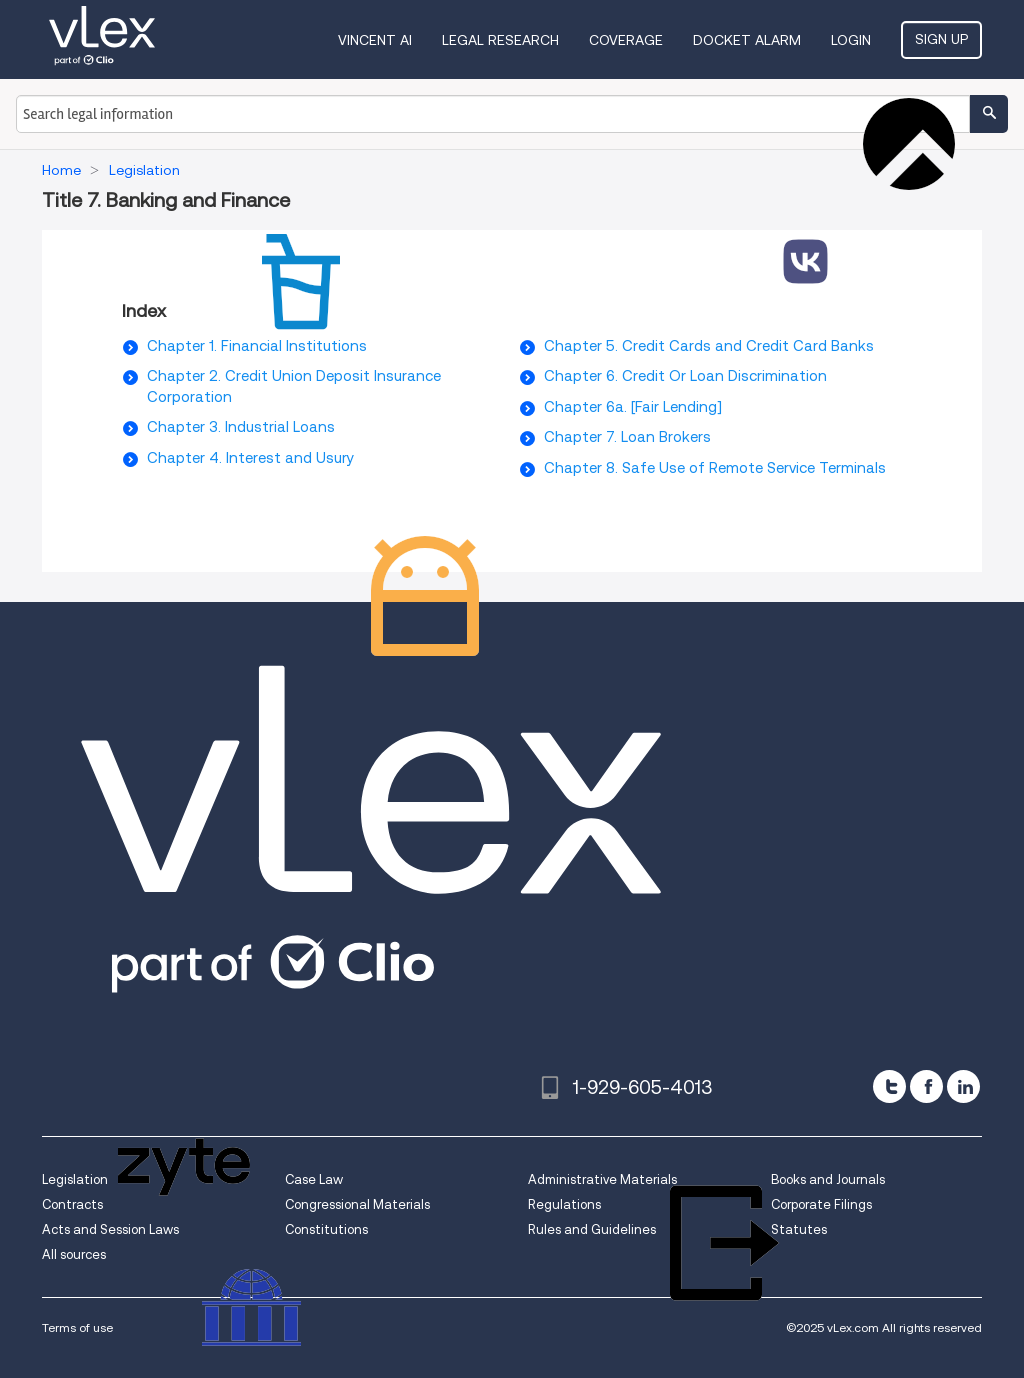 This screenshot has width=1024, height=1378. Describe the element at coordinates (909, 144) in the screenshot. I see `Rocky Linux logo` at that location.